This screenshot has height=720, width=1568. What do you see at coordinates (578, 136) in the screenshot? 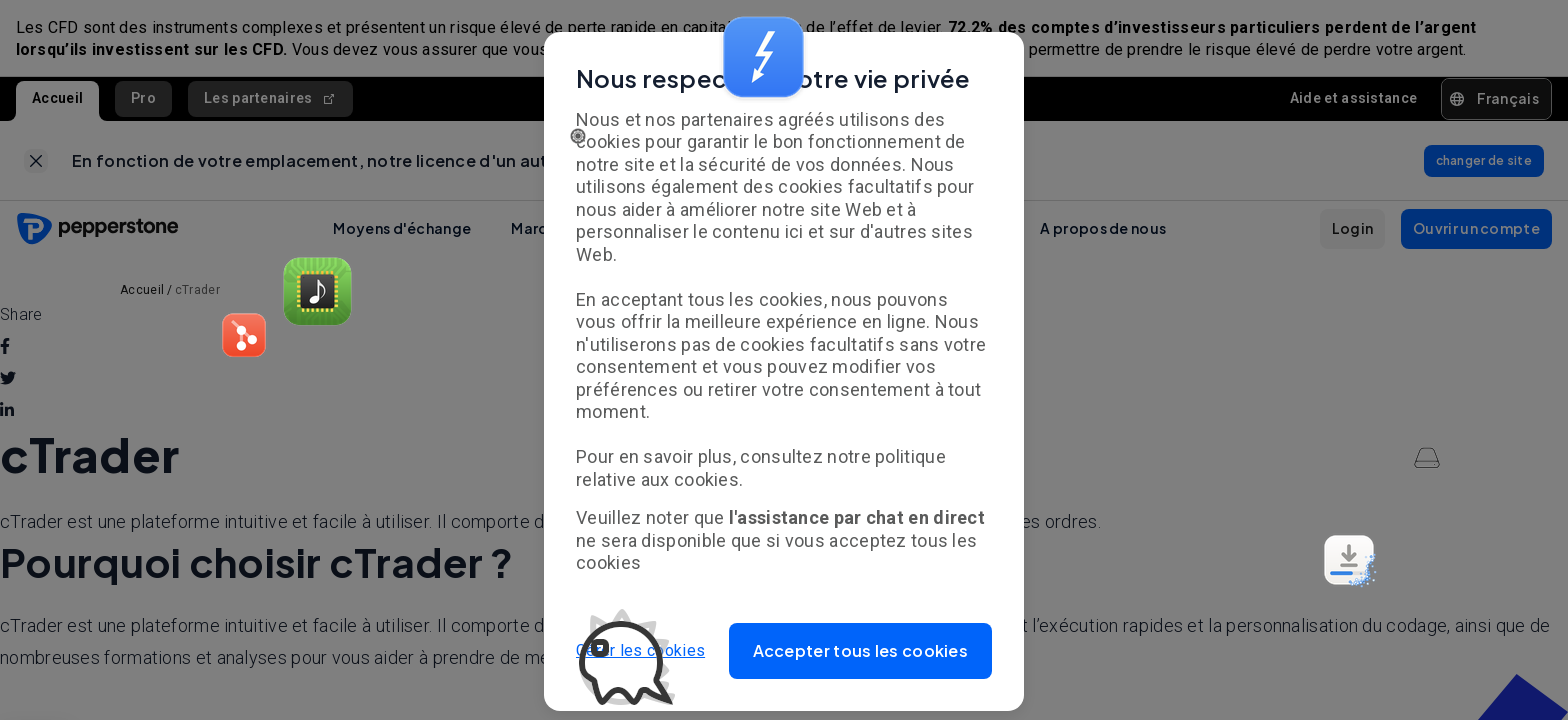
I see `indicates a system file or setting` at bounding box center [578, 136].